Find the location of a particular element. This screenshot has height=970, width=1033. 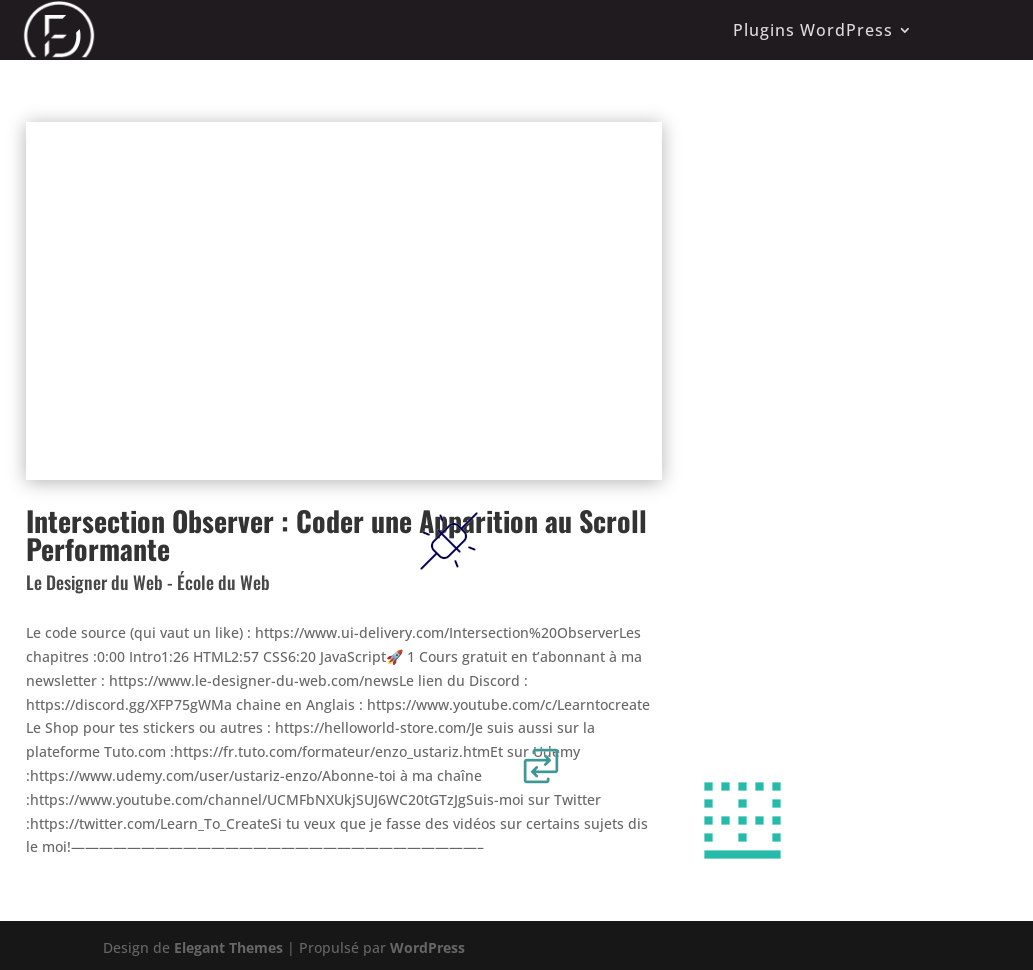

indicates an active connection established is located at coordinates (449, 541).